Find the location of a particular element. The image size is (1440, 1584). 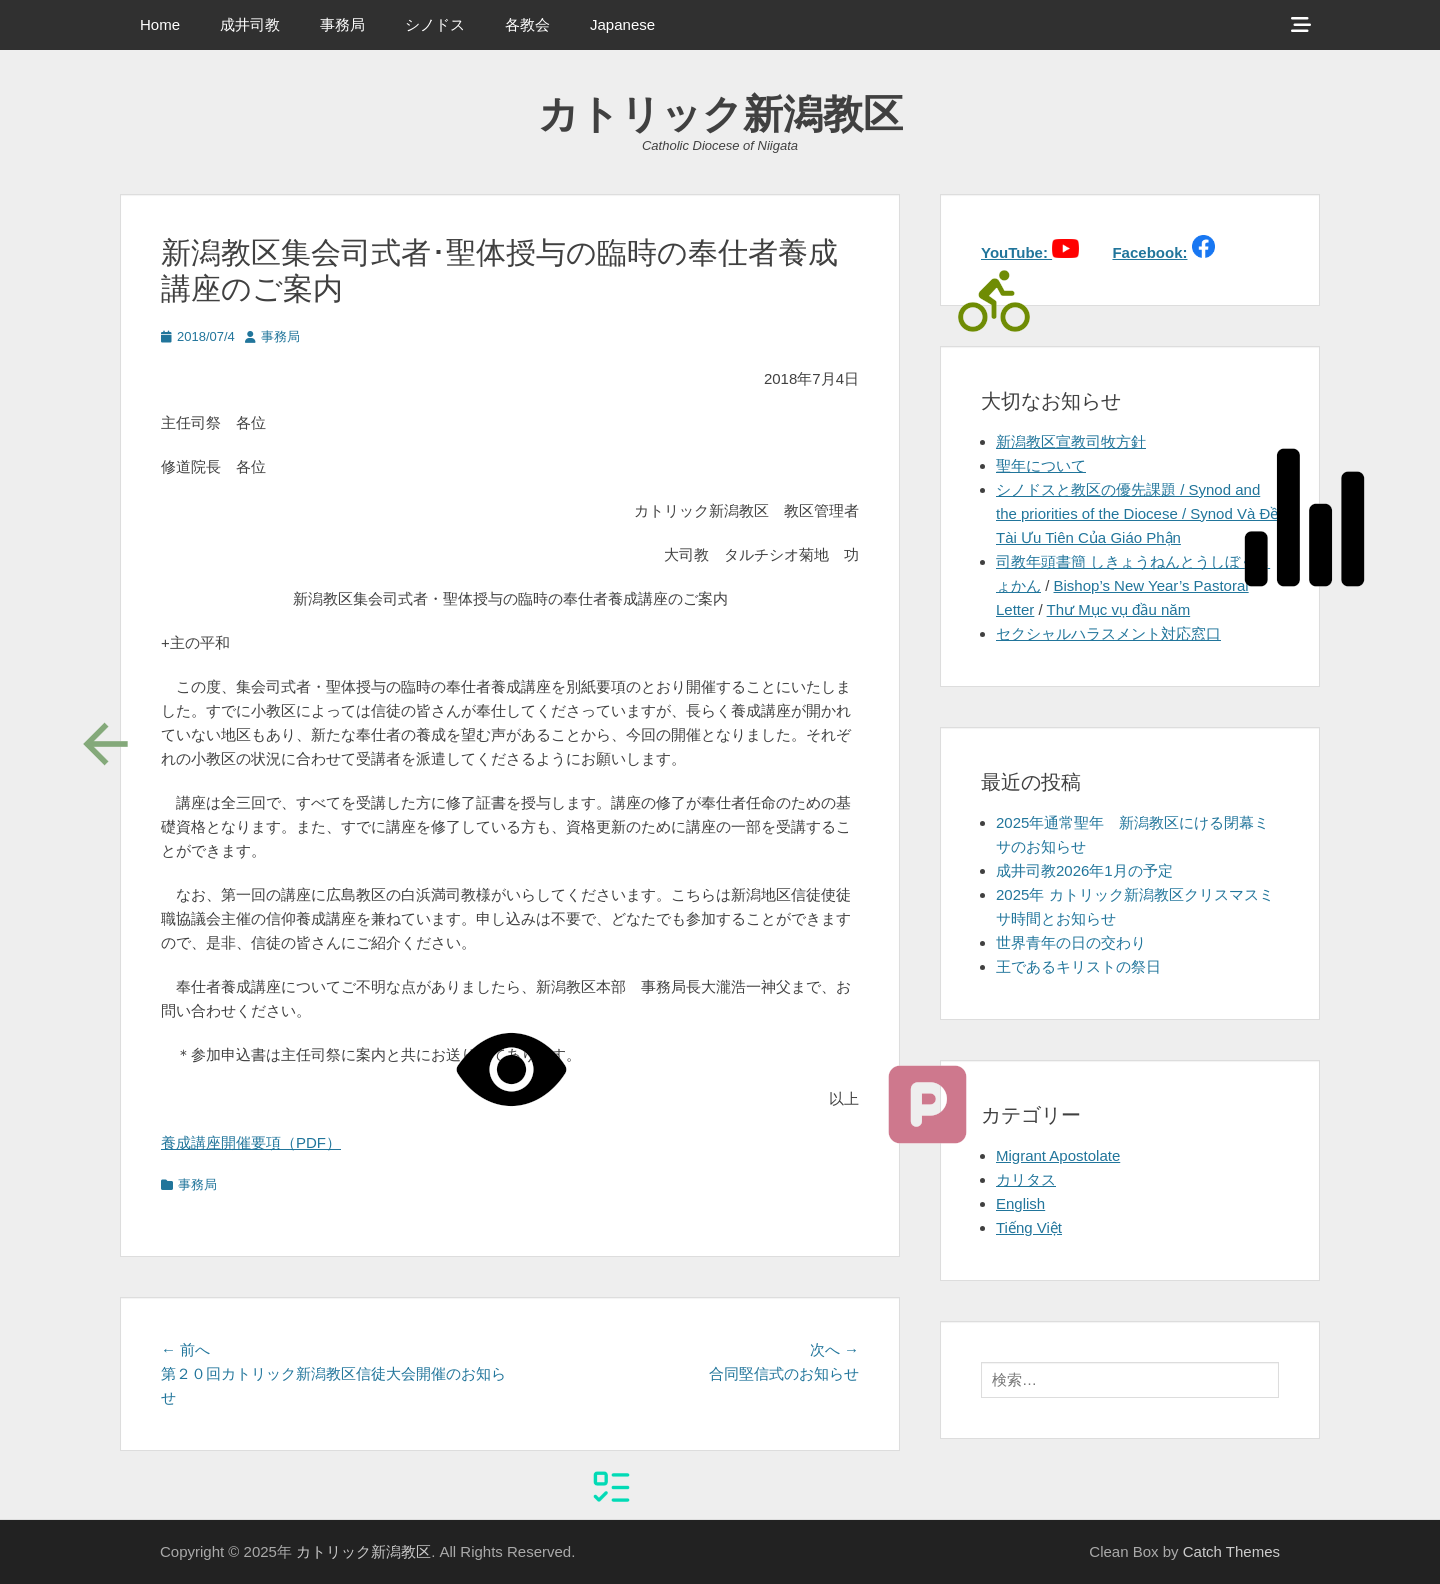

find nearby parking locations is located at coordinates (927, 1104).